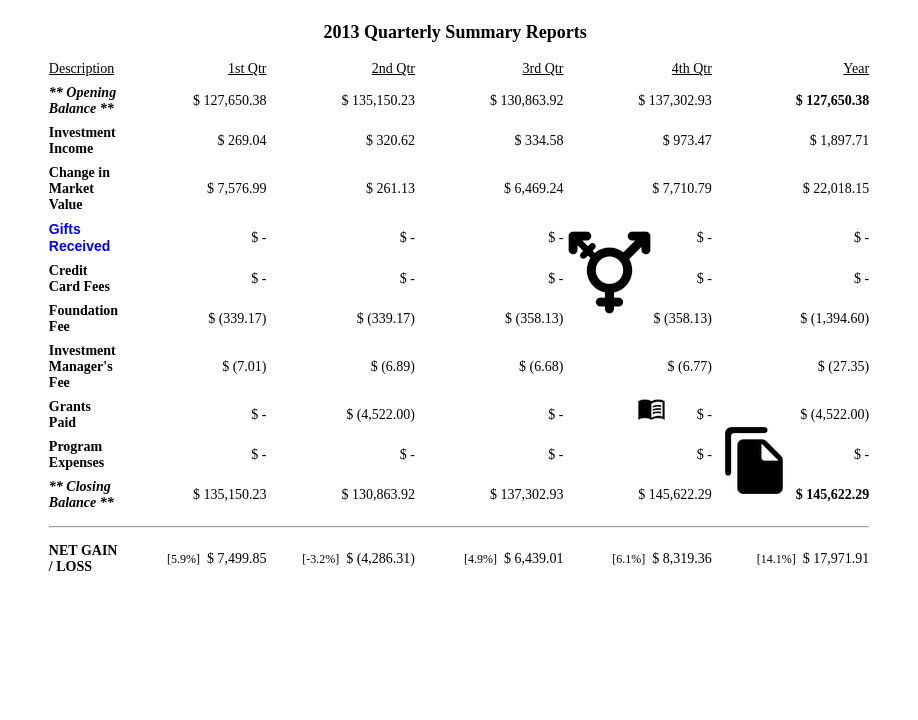 This screenshot has width=918, height=720. What do you see at coordinates (609, 272) in the screenshot?
I see `indicates transgender identity or gender diversity` at bounding box center [609, 272].